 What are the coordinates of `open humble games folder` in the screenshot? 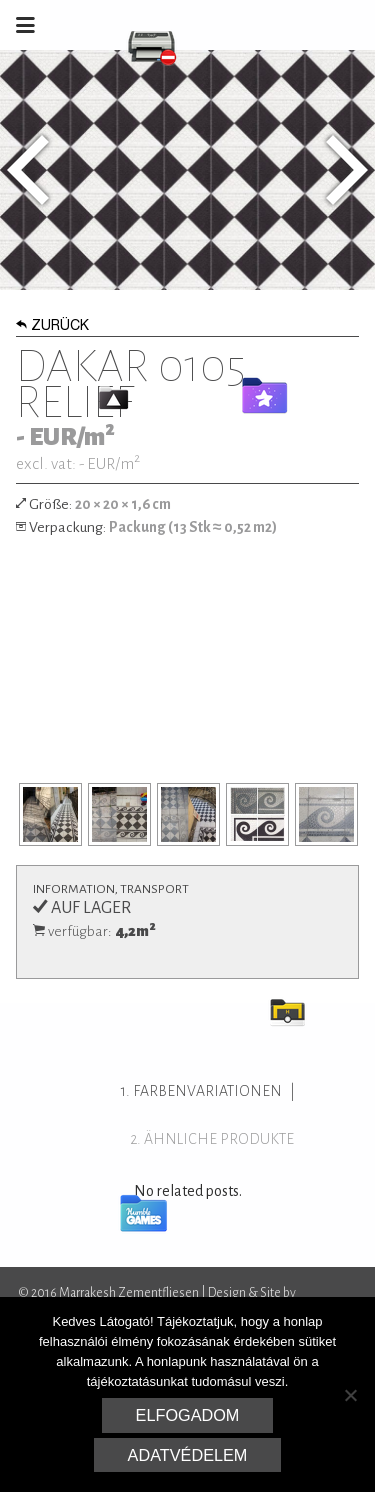 It's located at (143, 1214).